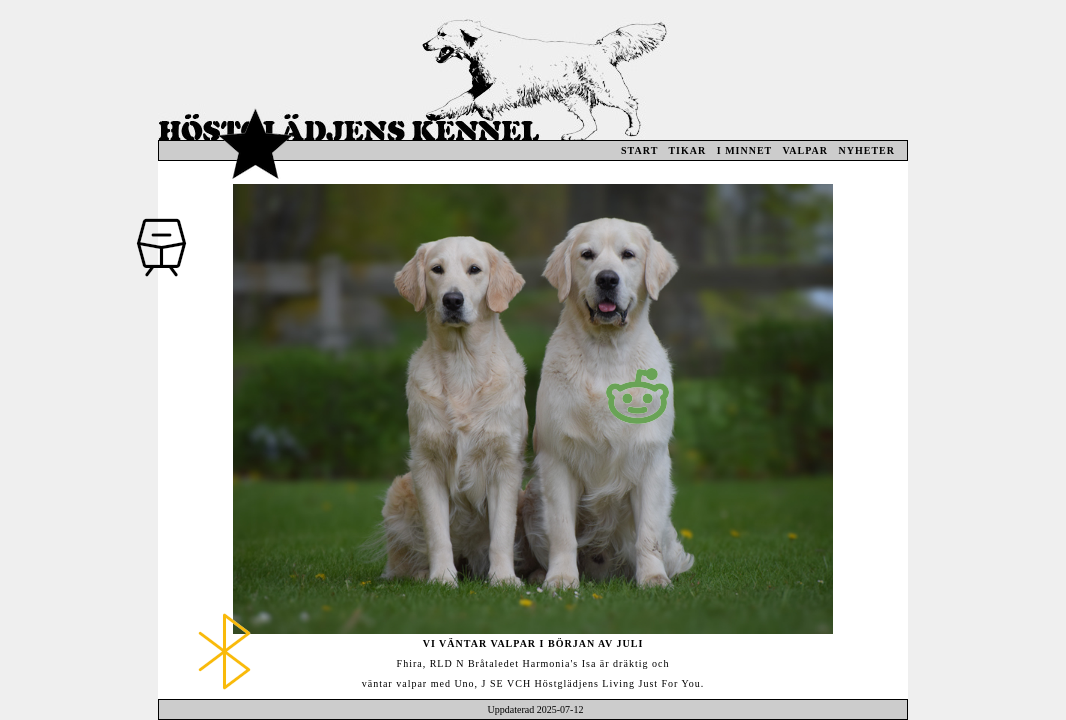 This screenshot has height=720, width=1066. What do you see at coordinates (255, 145) in the screenshot?
I see `add item to favorites` at bounding box center [255, 145].